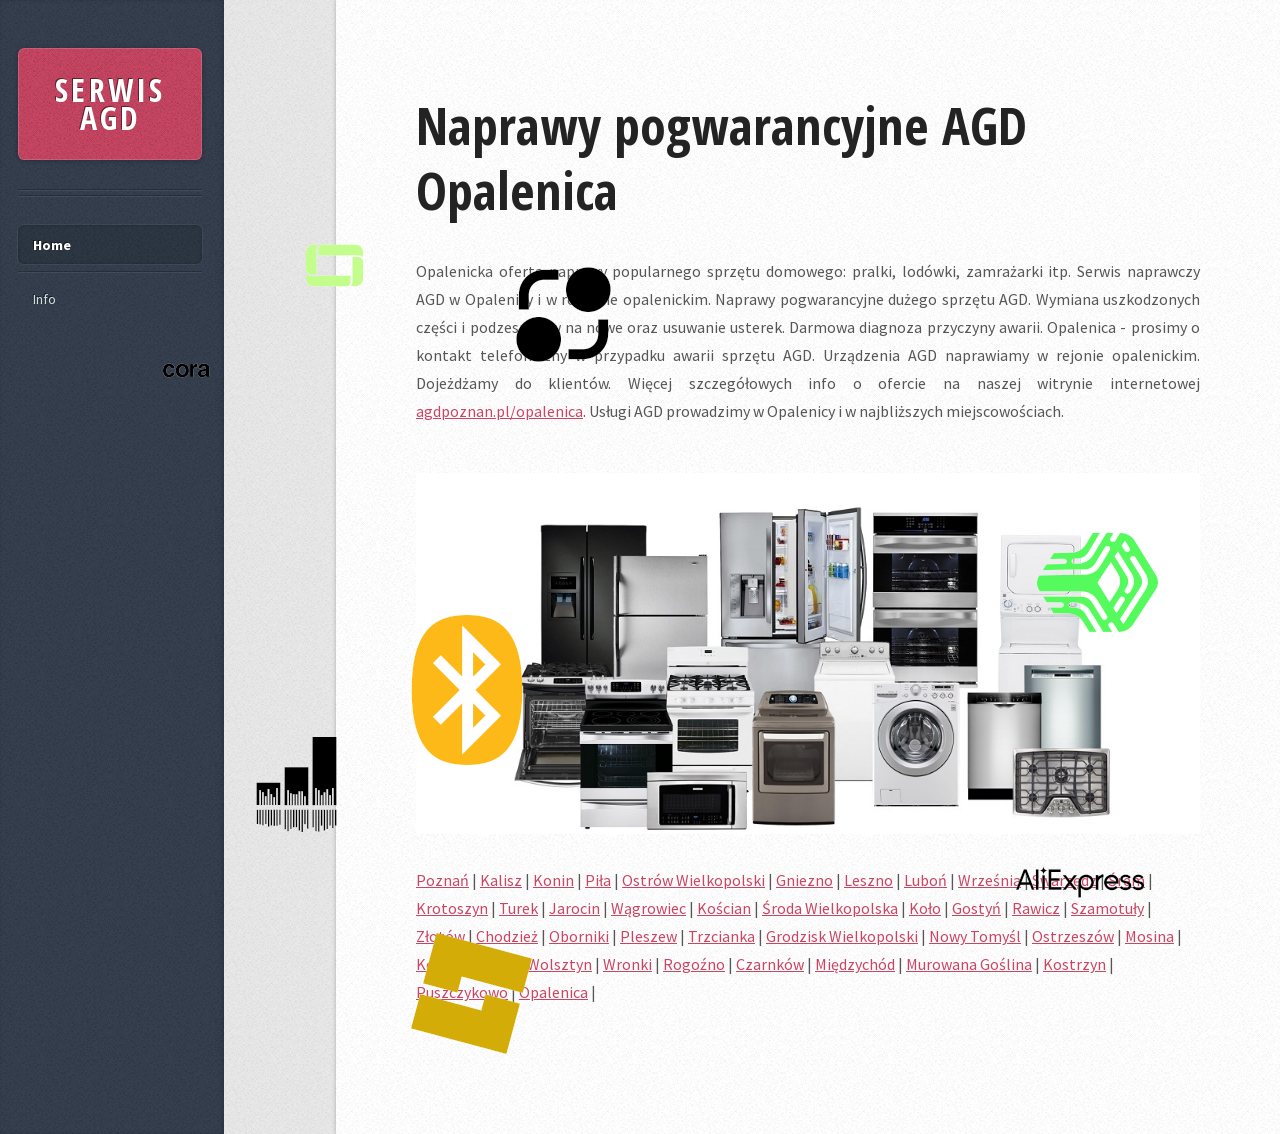 The image size is (1280, 1134). Describe the element at coordinates (334, 265) in the screenshot. I see `open google tv app` at that location.